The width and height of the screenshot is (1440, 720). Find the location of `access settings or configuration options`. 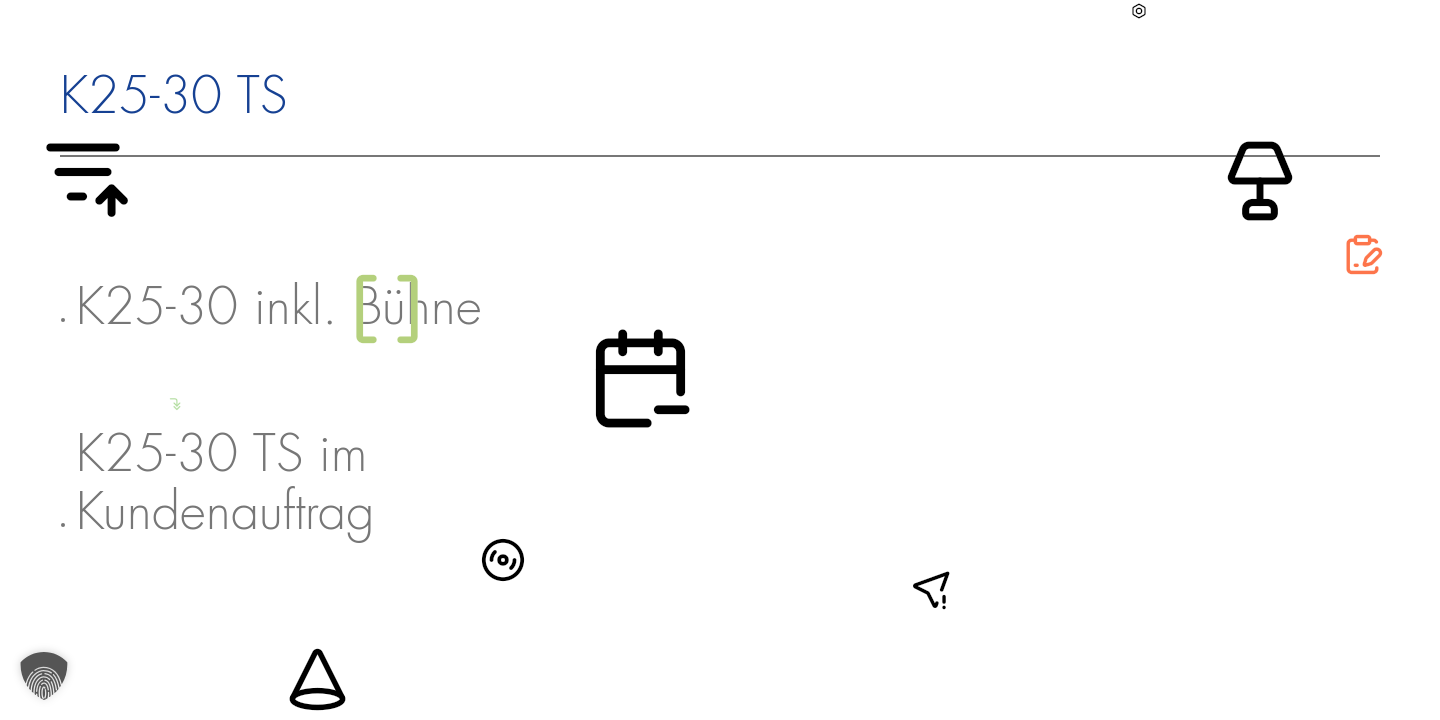

access settings or configuration options is located at coordinates (1139, 11).